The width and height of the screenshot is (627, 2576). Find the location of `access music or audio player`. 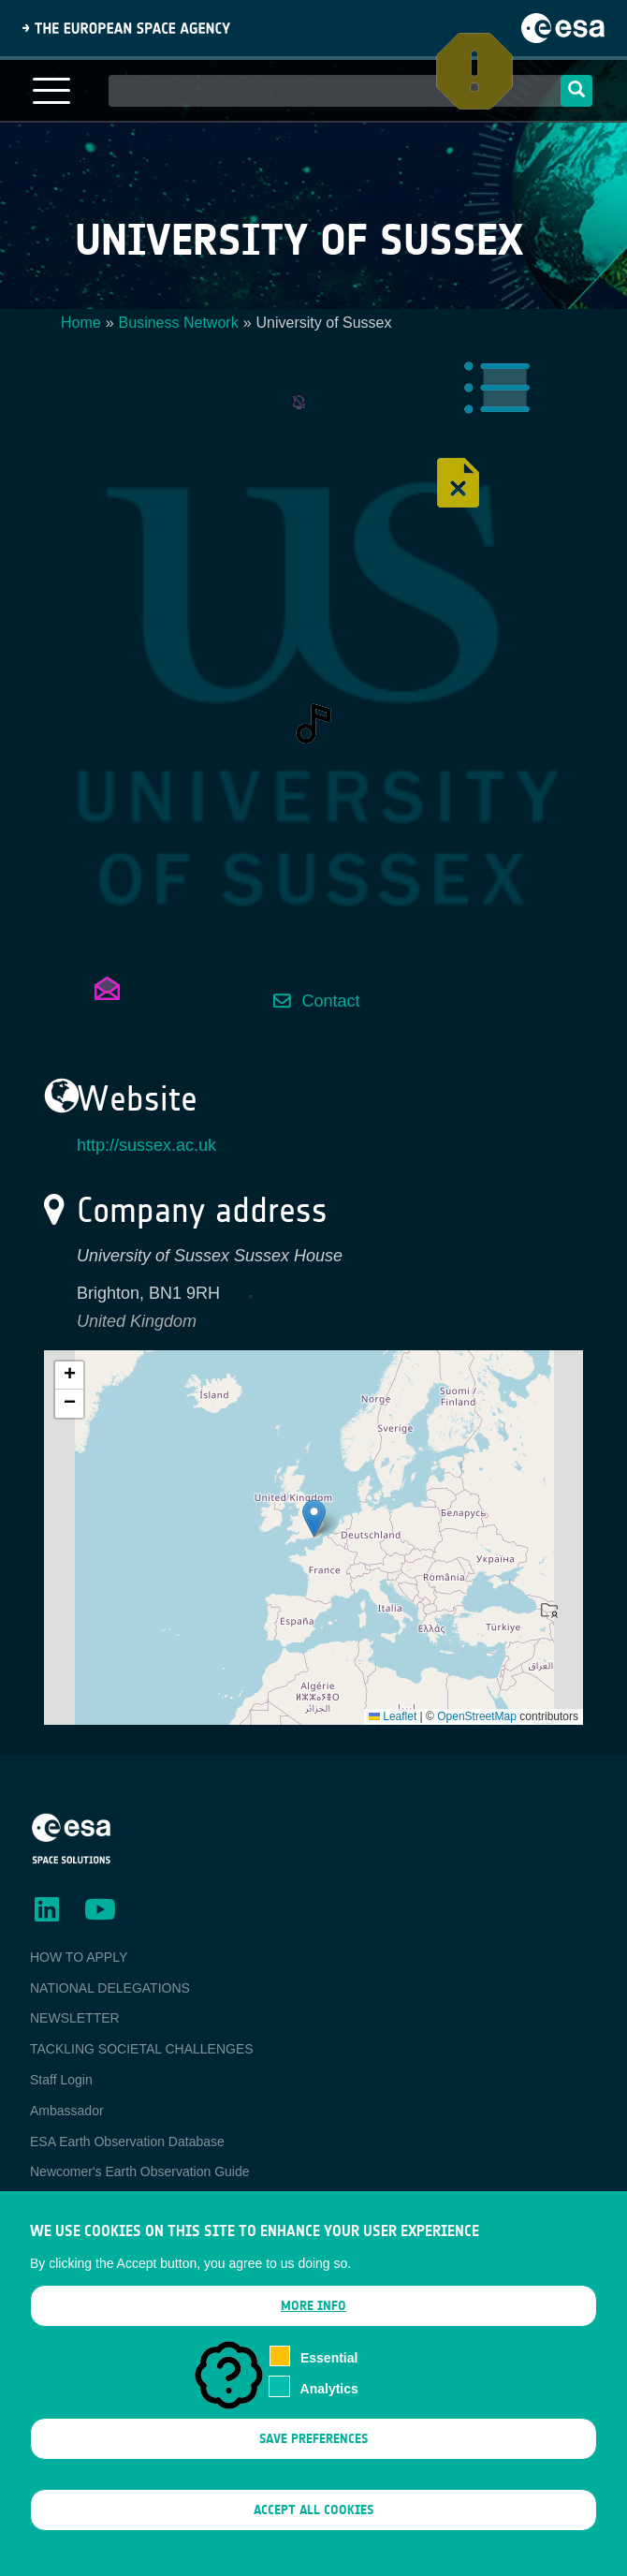

access music or audio player is located at coordinates (314, 723).